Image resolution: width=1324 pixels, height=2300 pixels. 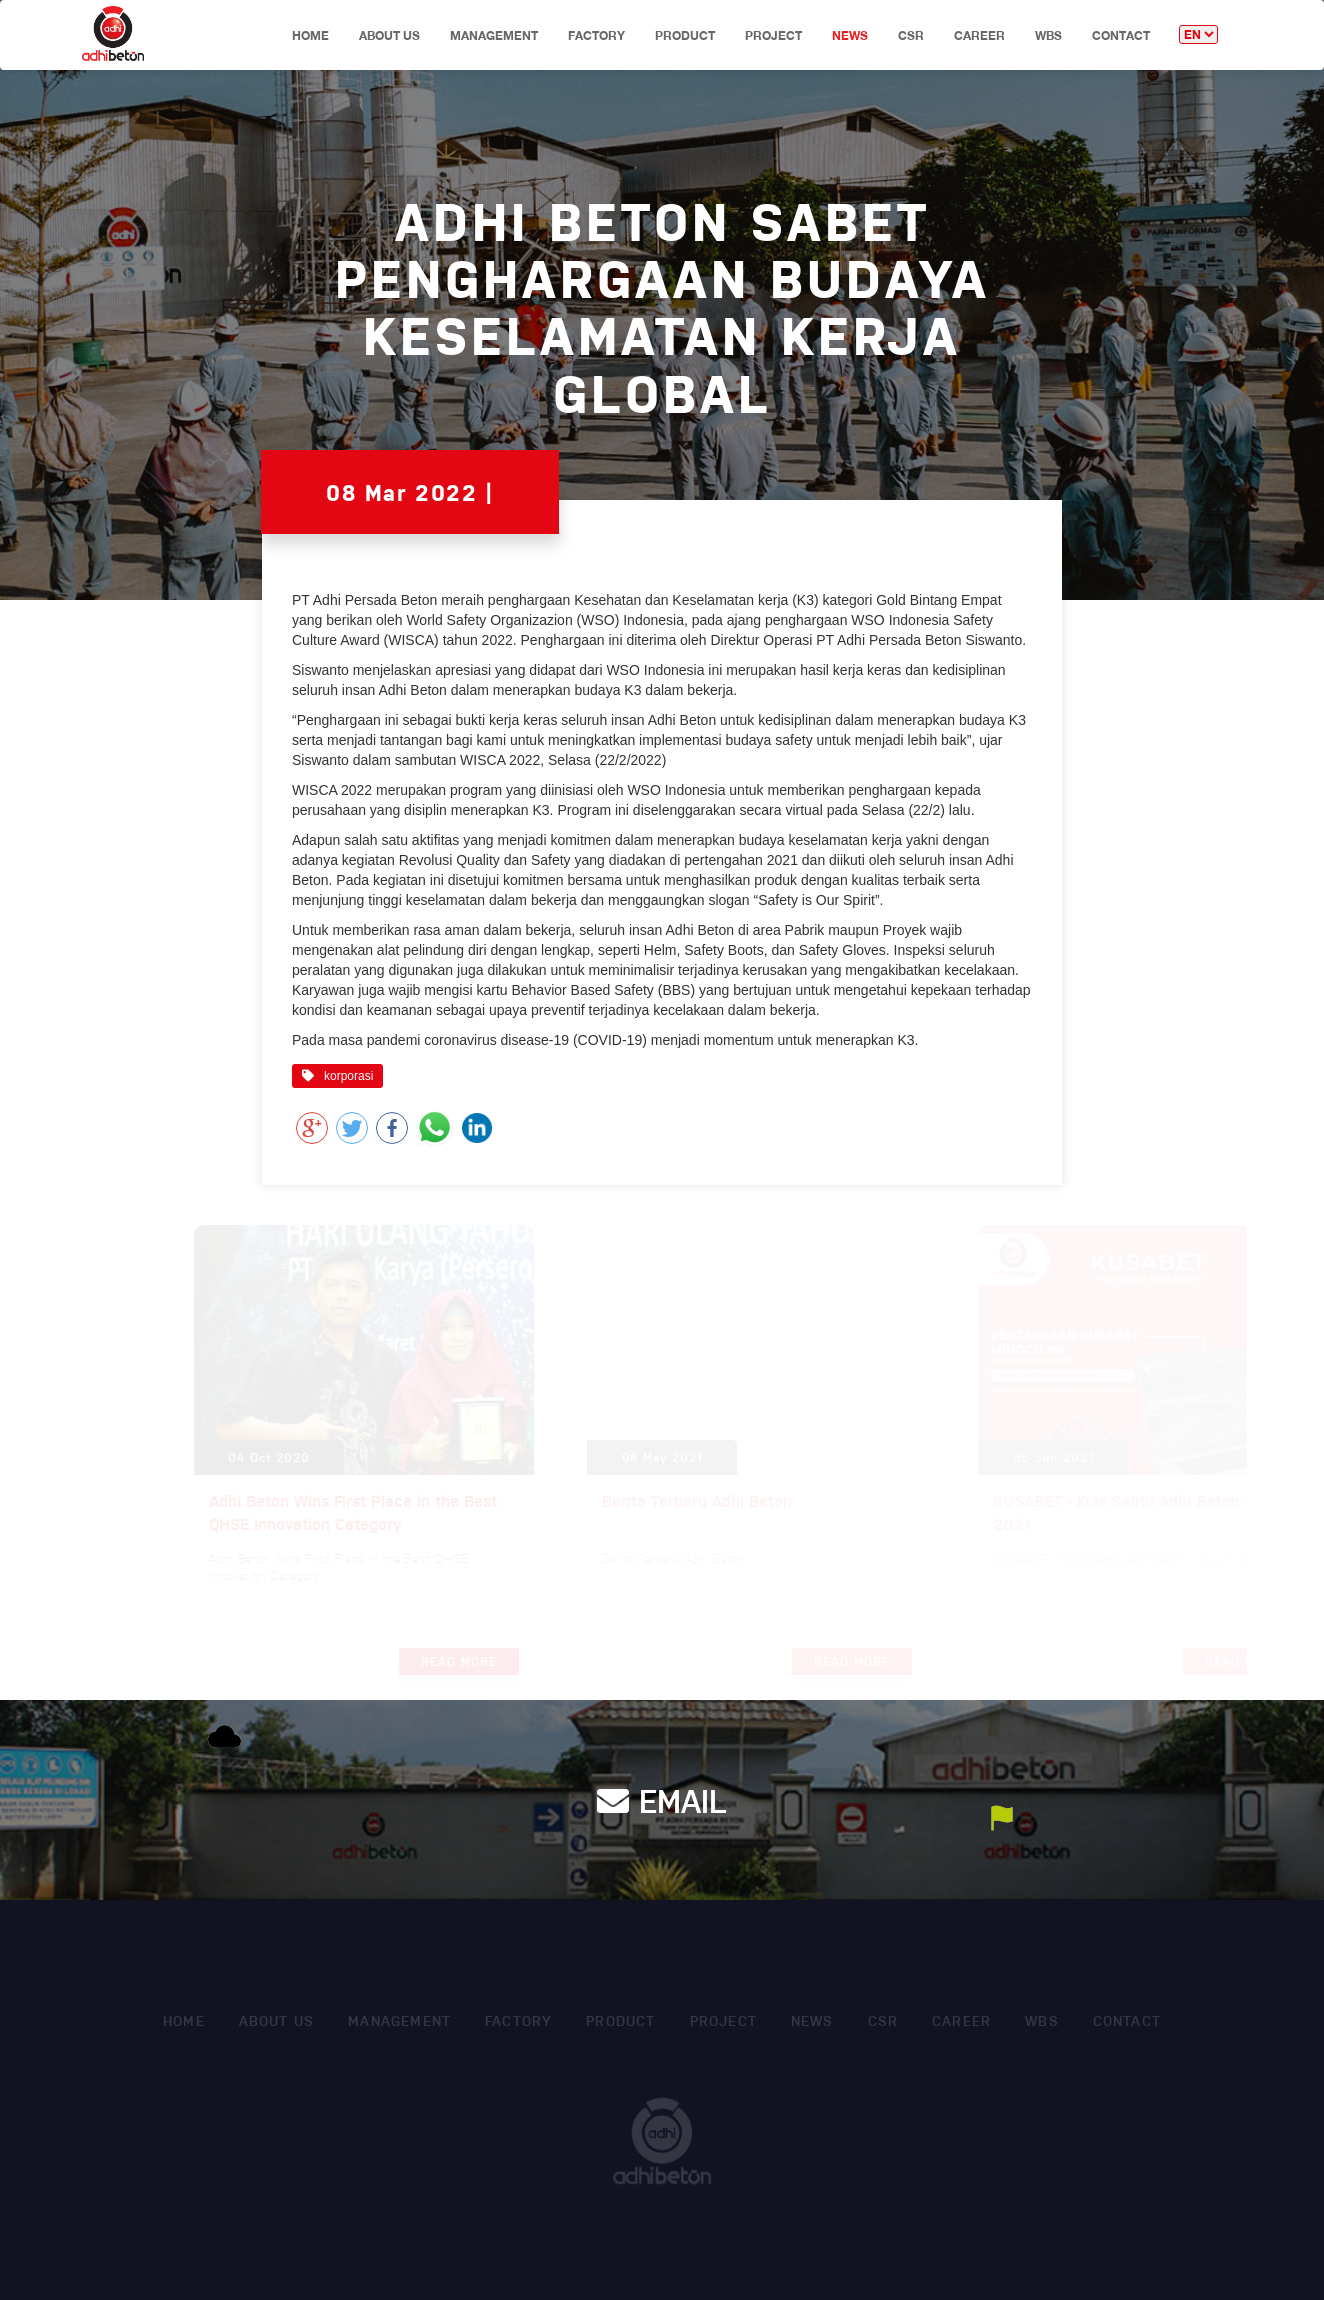 I want to click on flag or mark an item for follow-up, so click(x=1002, y=1818).